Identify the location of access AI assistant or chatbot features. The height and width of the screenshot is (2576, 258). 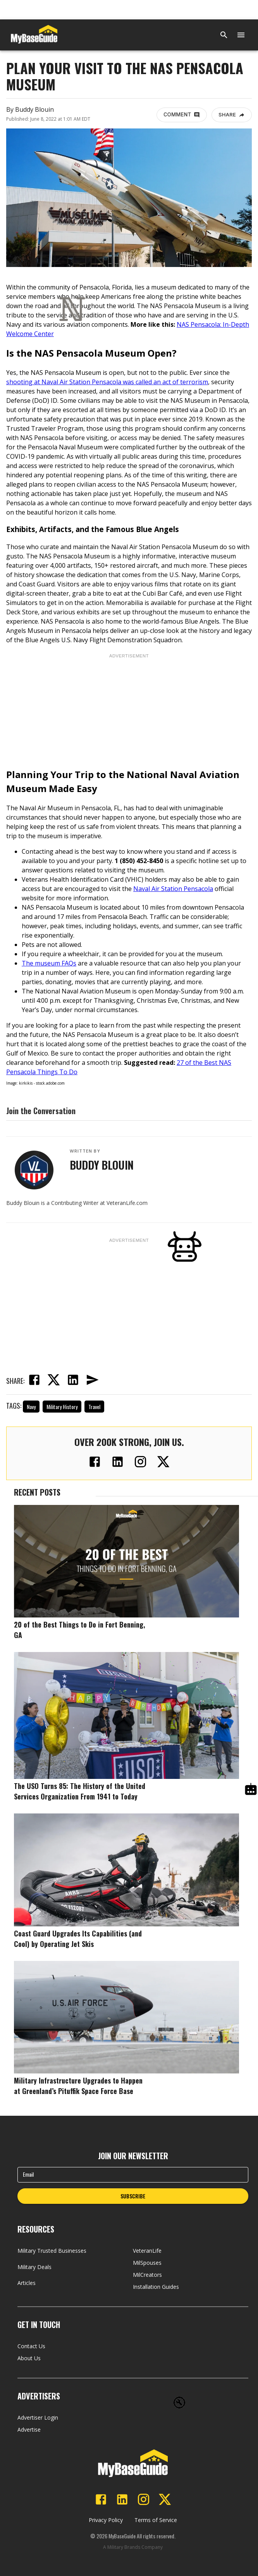
(251, 1789).